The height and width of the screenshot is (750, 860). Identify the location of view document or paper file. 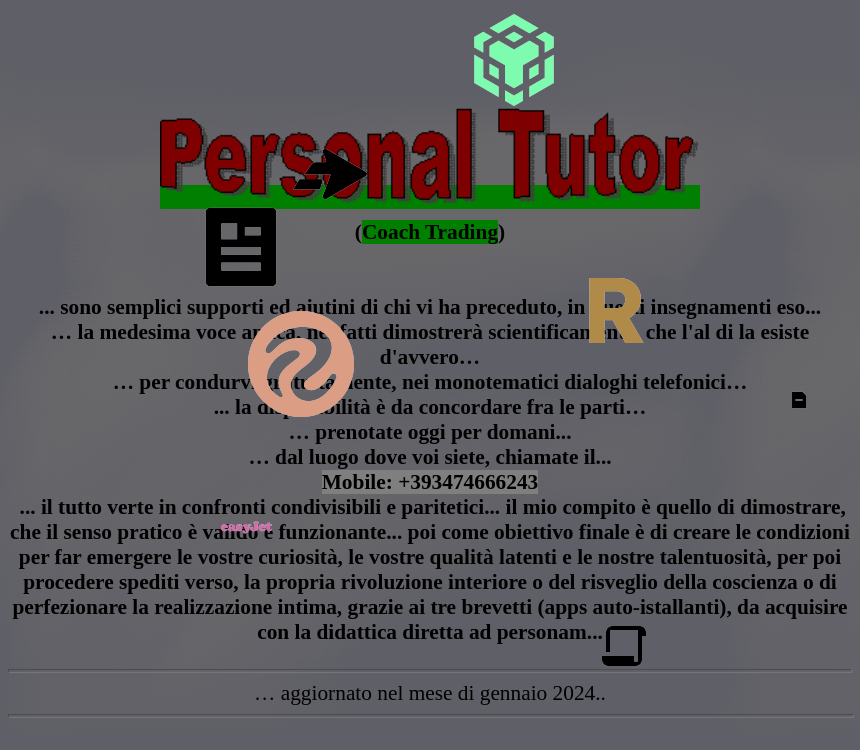
(624, 646).